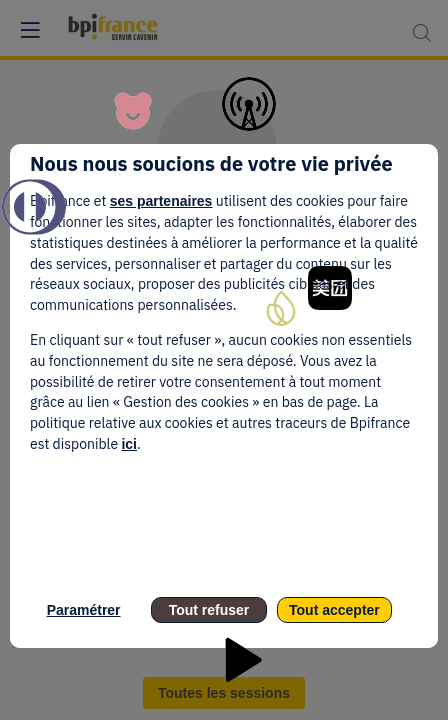  I want to click on access Firebase console or services, so click(281, 308).